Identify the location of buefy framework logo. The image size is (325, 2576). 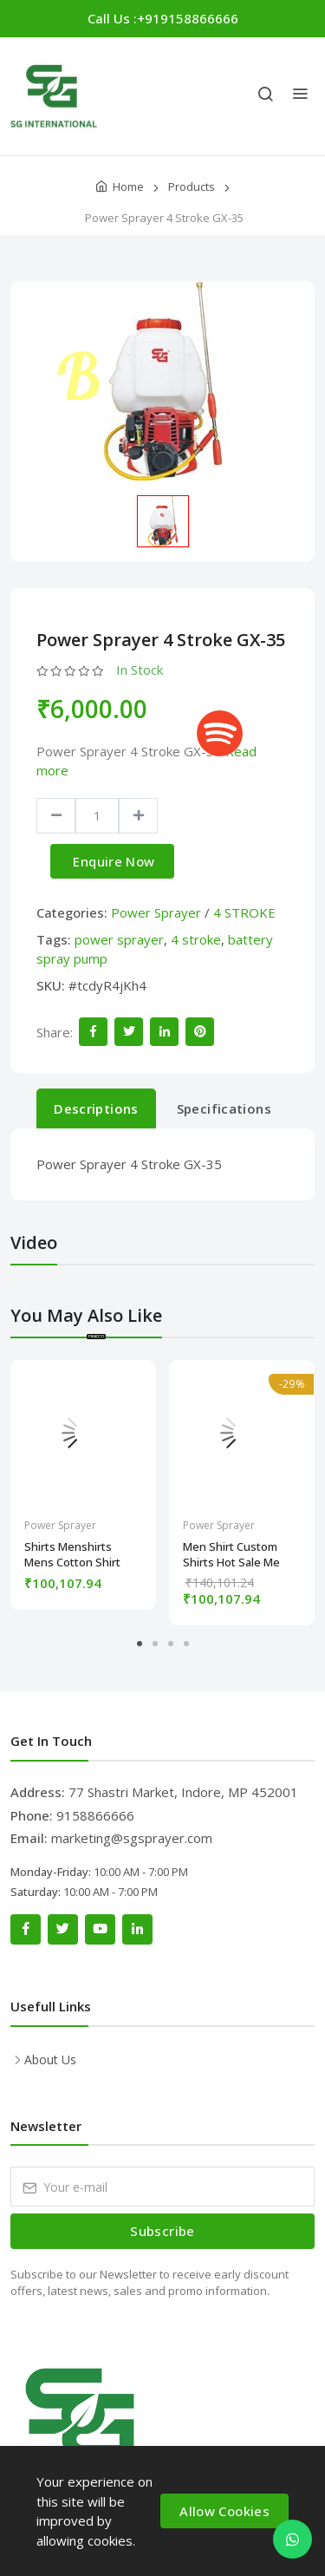
(79, 376).